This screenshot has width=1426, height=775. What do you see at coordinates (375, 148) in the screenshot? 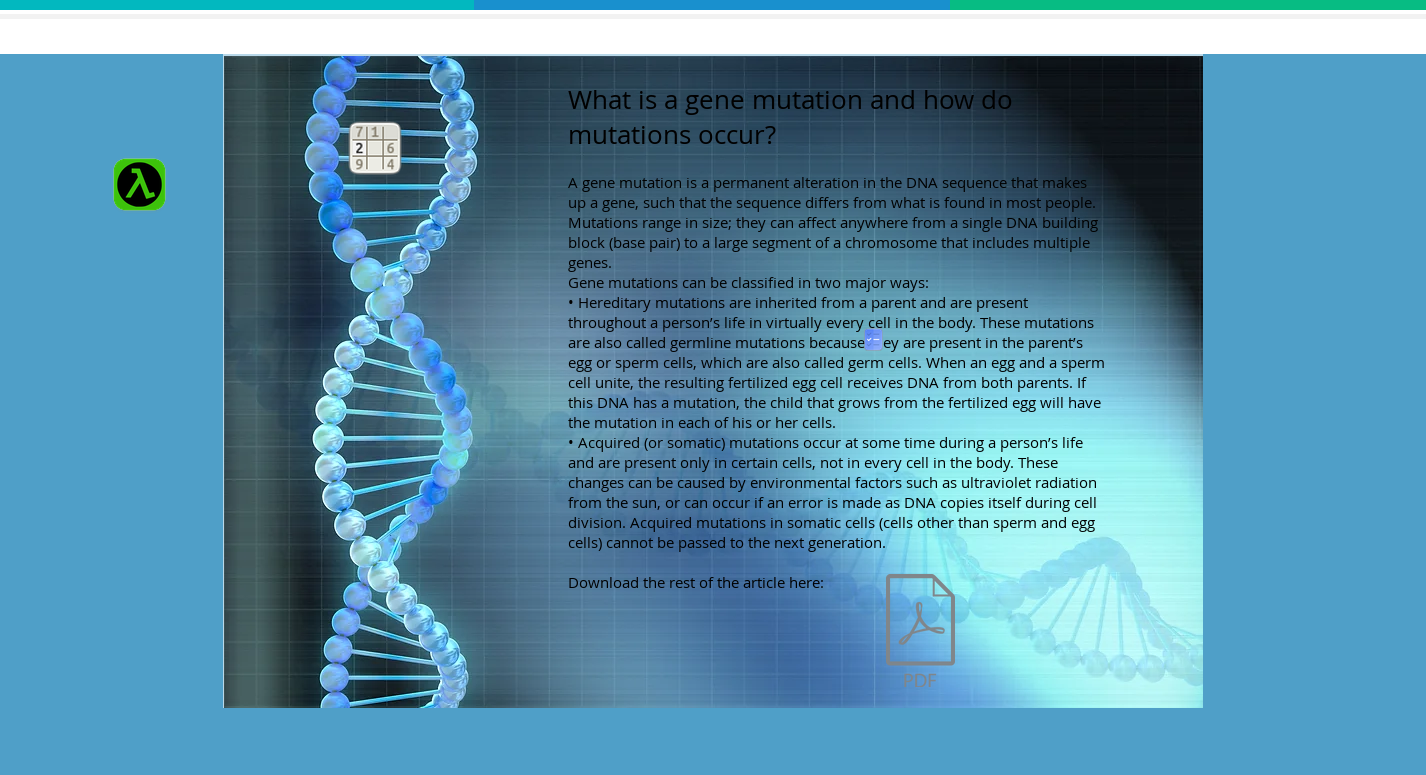
I see `open the sudoku puzzle game` at bounding box center [375, 148].